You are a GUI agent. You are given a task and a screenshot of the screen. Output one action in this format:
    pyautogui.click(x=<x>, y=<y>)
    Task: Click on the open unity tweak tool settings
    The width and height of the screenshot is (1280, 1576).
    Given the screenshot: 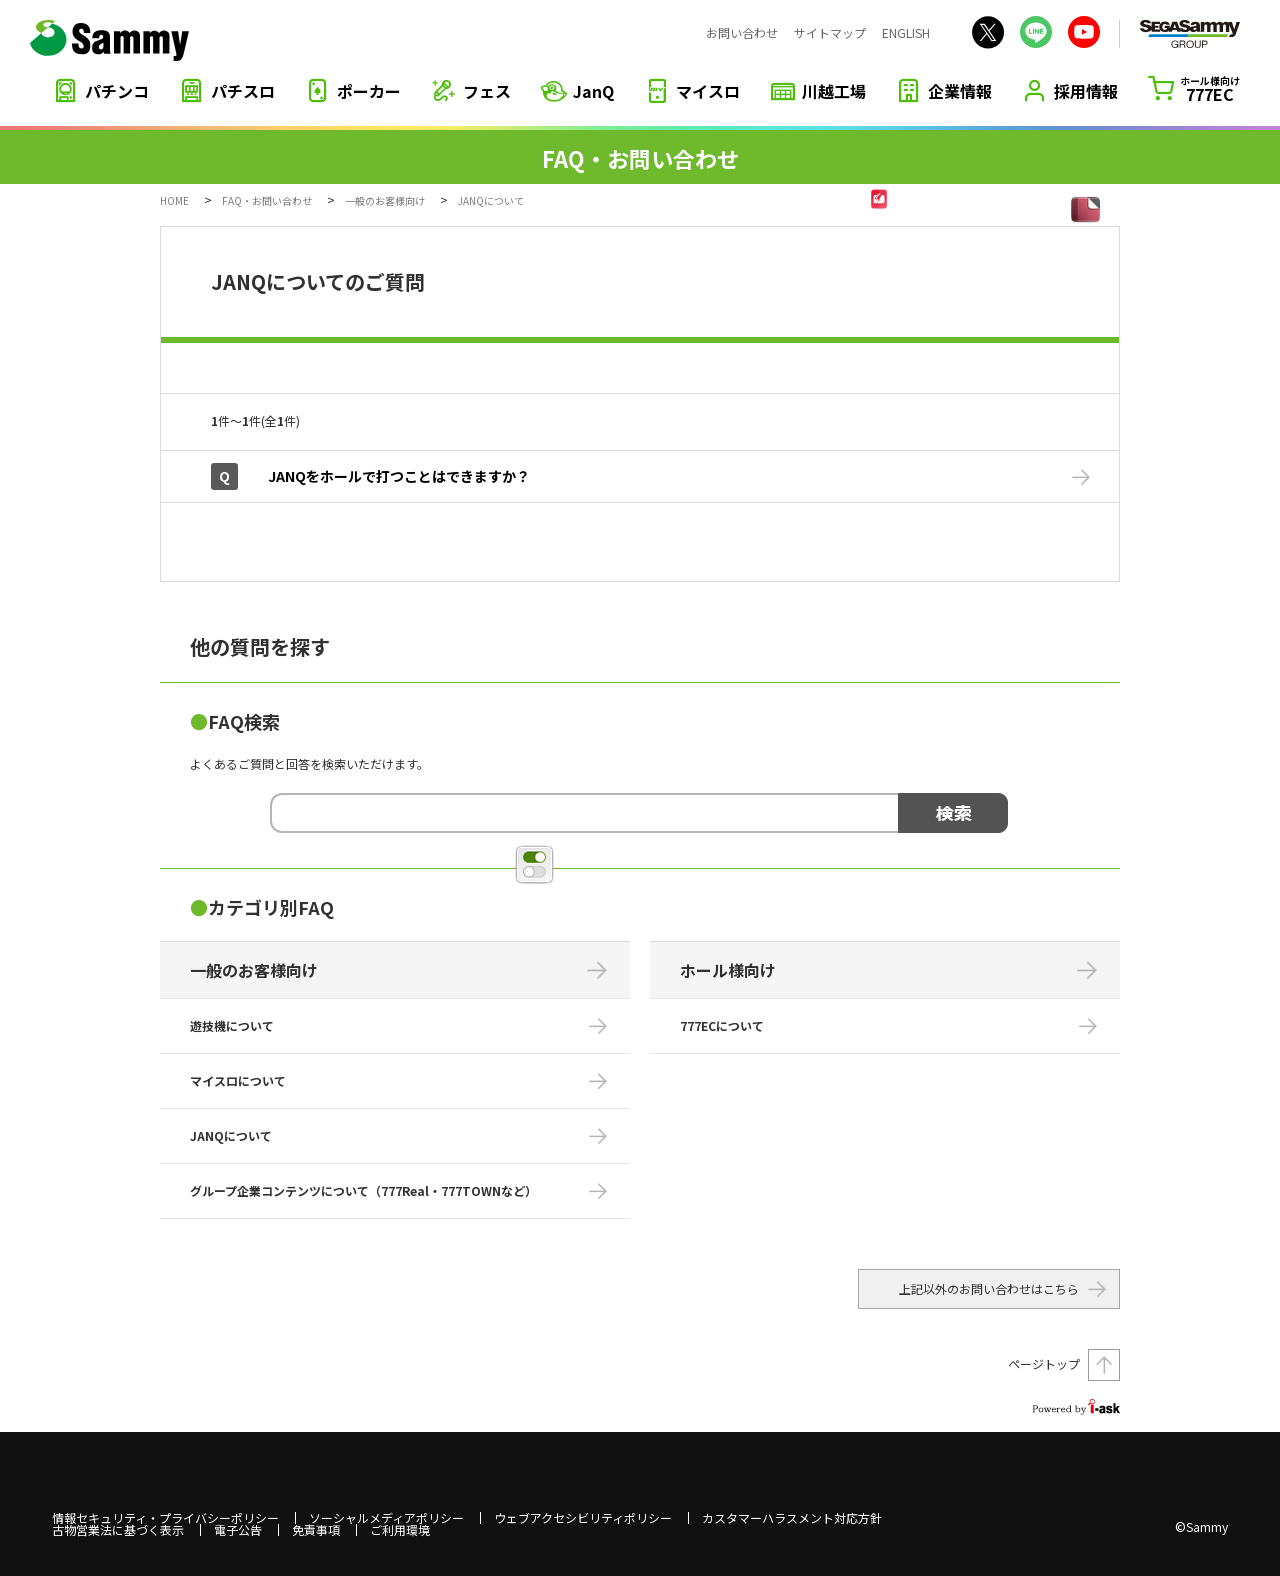 What is the action you would take?
    pyautogui.click(x=534, y=864)
    